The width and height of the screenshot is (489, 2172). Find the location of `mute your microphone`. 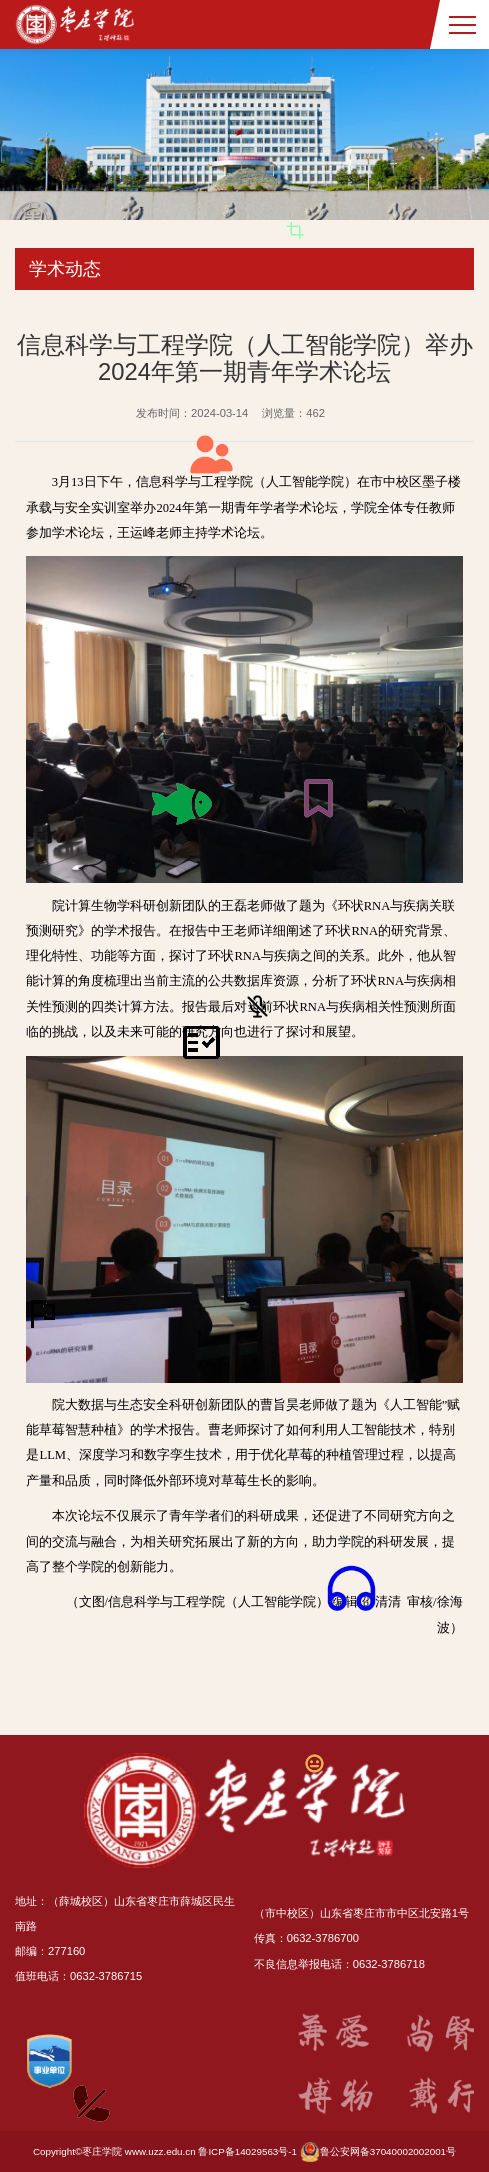

mute your microphone is located at coordinates (257, 1006).